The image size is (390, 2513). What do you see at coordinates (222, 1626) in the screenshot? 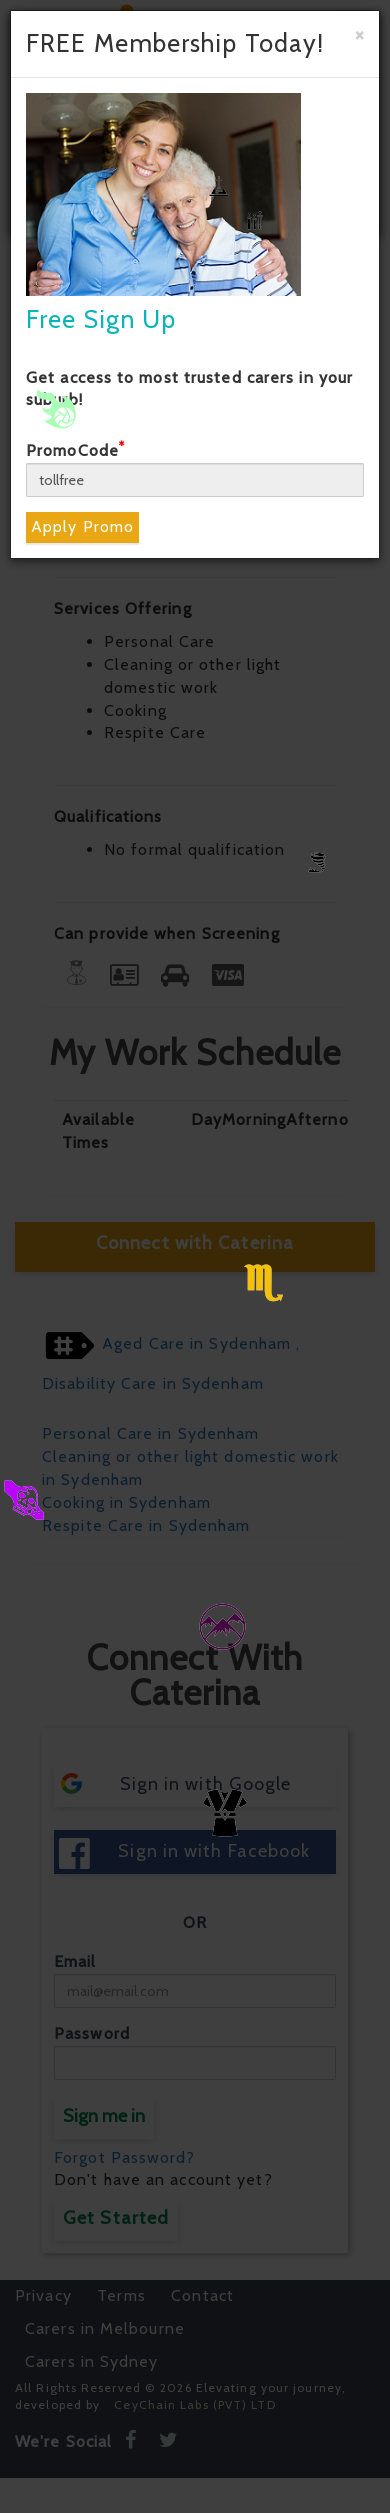
I see `view mountain or hiking trails` at bounding box center [222, 1626].